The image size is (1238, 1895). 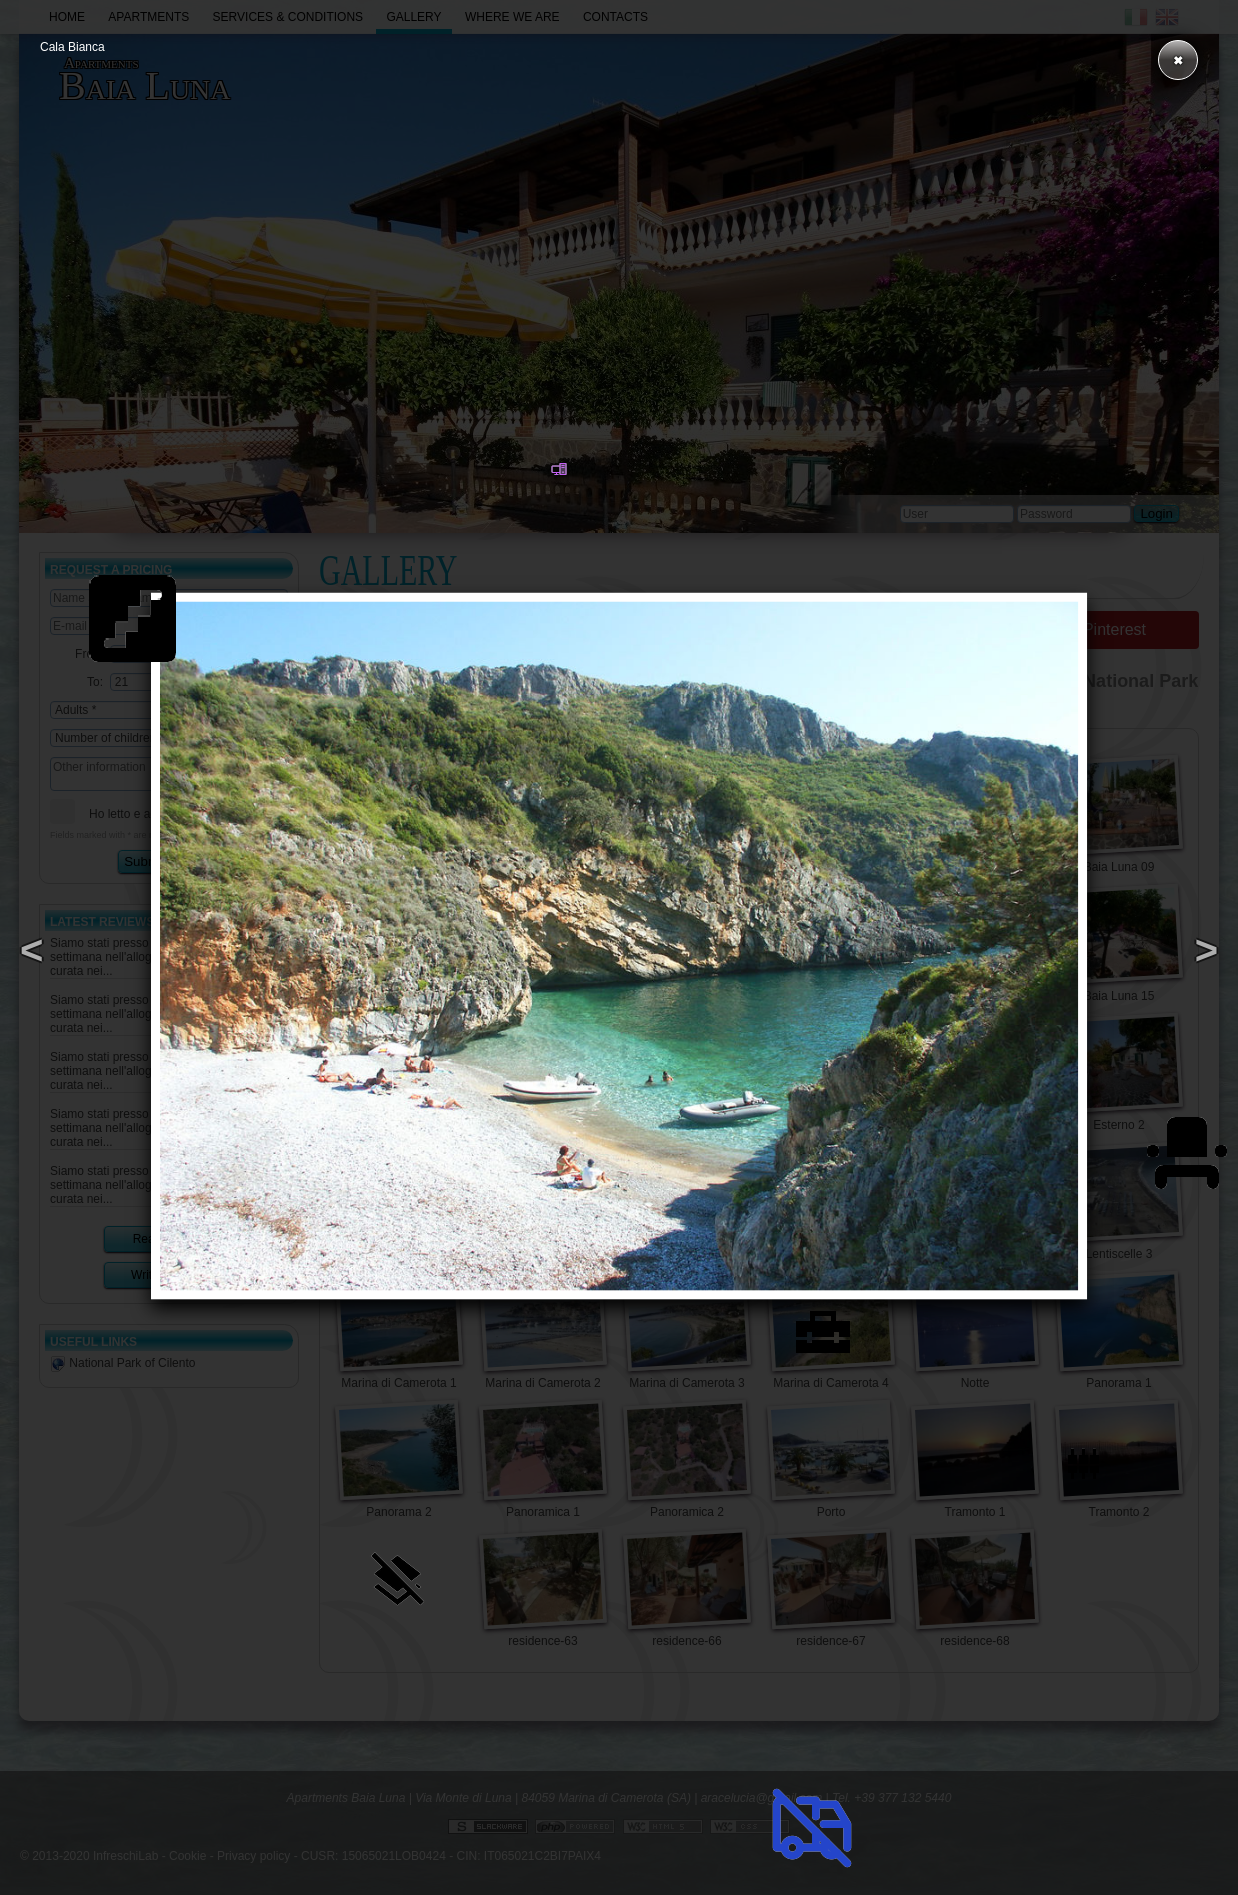 What do you see at coordinates (1083, 1463) in the screenshot?
I see `configure audio/video input connections` at bounding box center [1083, 1463].